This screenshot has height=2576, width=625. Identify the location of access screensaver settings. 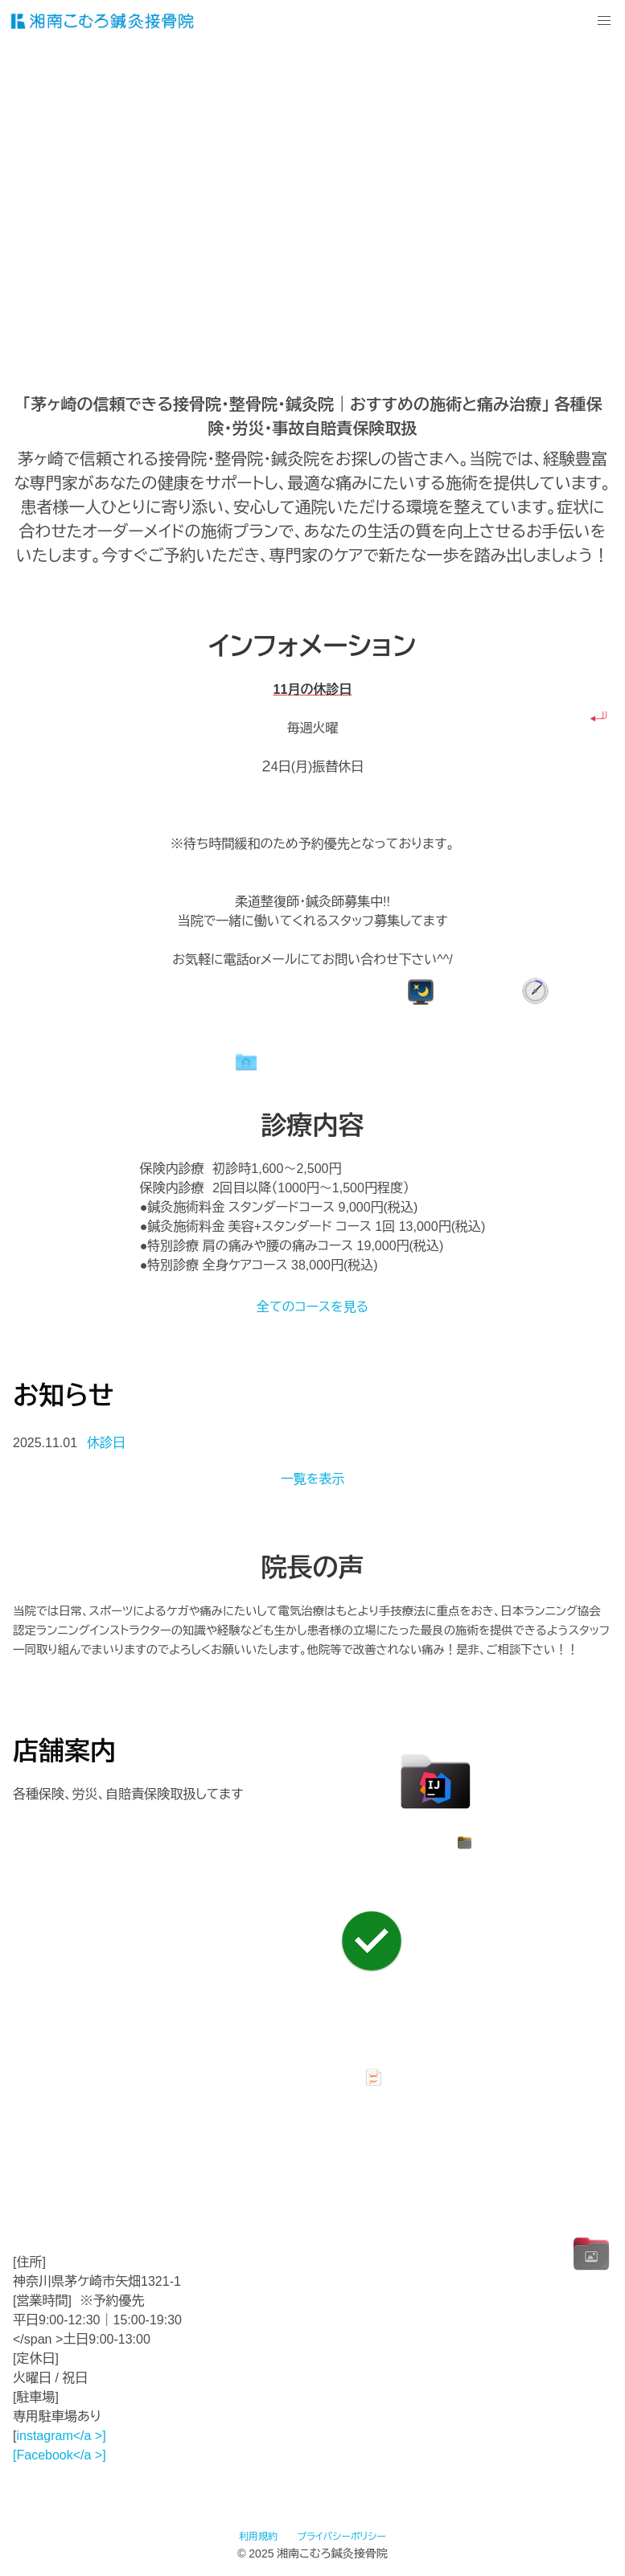
(421, 992).